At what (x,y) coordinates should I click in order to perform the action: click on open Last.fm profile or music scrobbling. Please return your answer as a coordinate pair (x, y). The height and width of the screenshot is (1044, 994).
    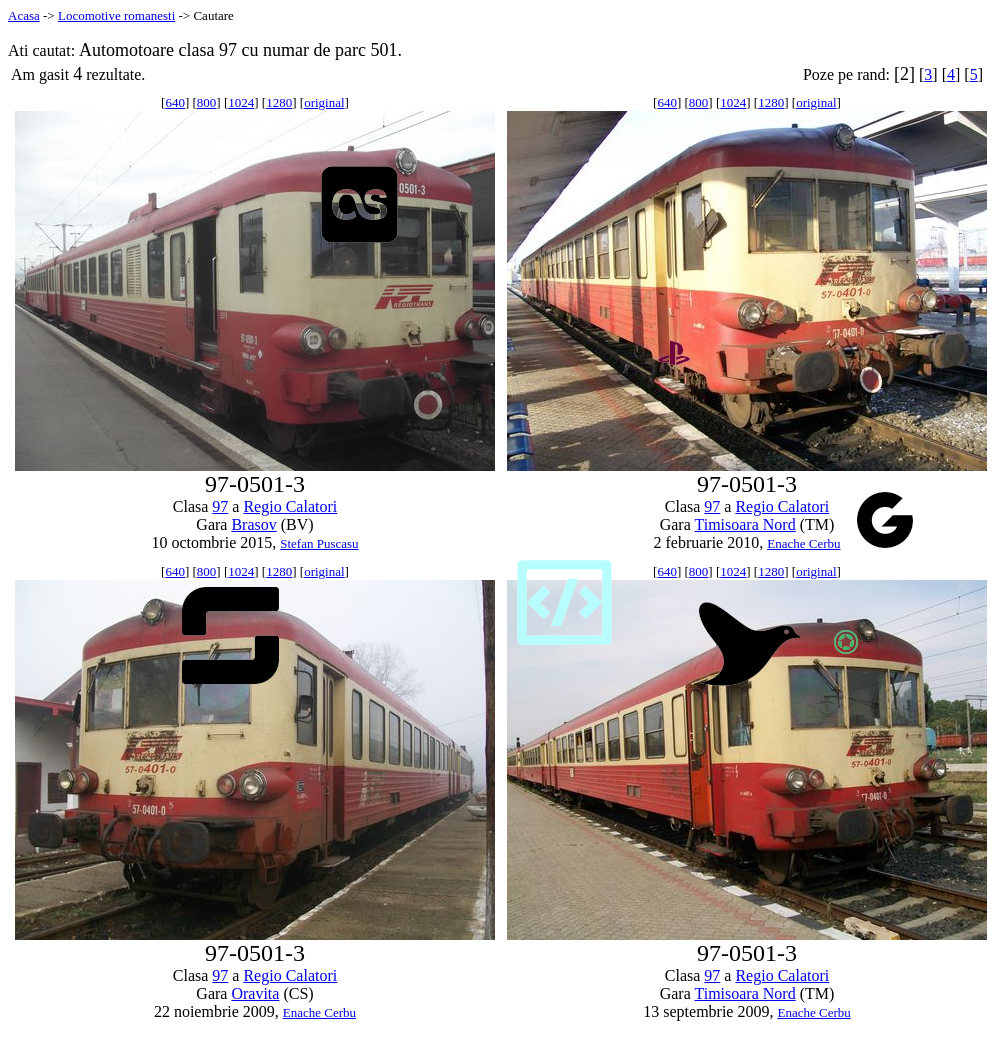
    Looking at the image, I should click on (359, 204).